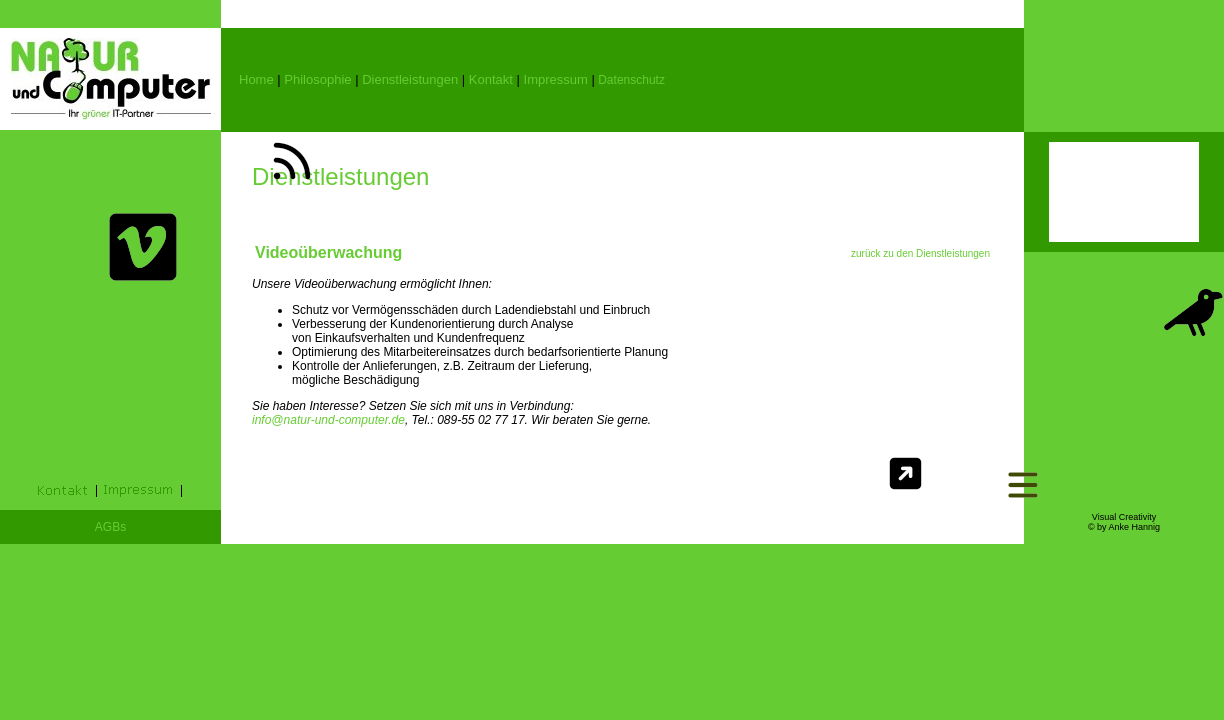 This screenshot has height=720, width=1224. What do you see at coordinates (905, 473) in the screenshot?
I see `open link in a new window or tab` at bounding box center [905, 473].